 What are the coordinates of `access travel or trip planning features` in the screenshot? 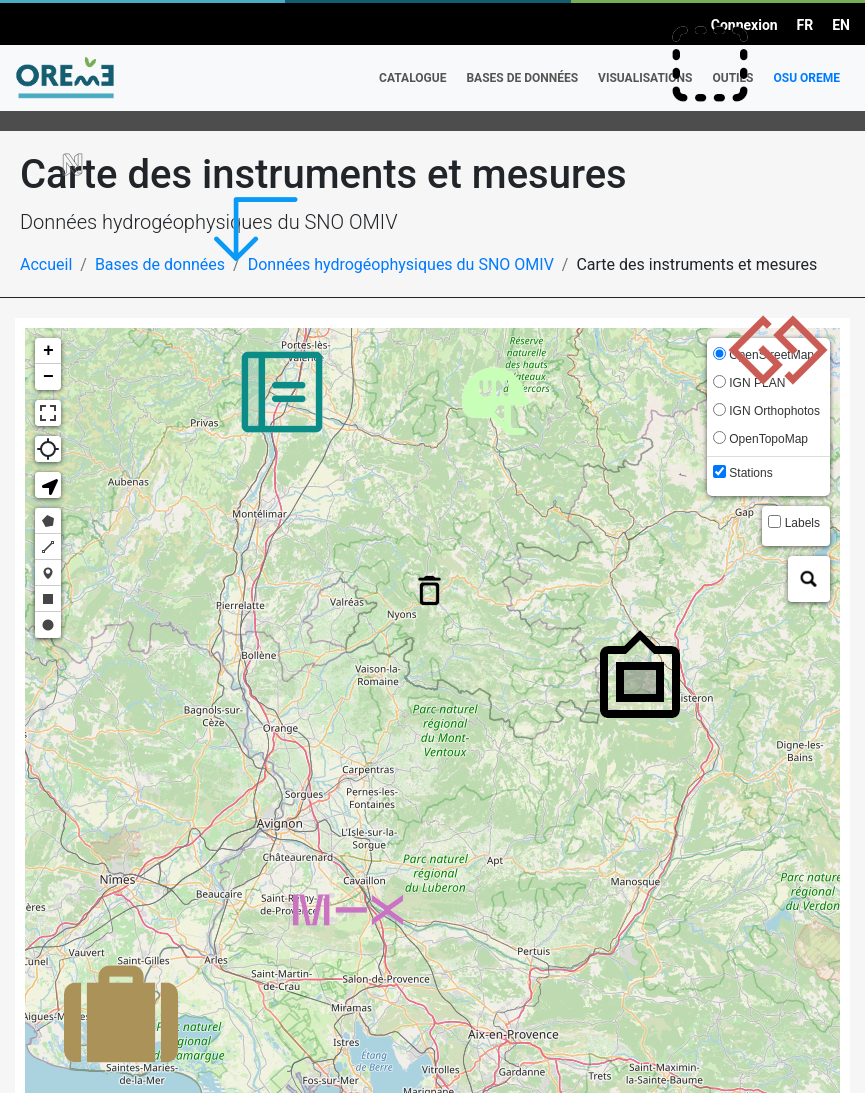 It's located at (121, 1011).